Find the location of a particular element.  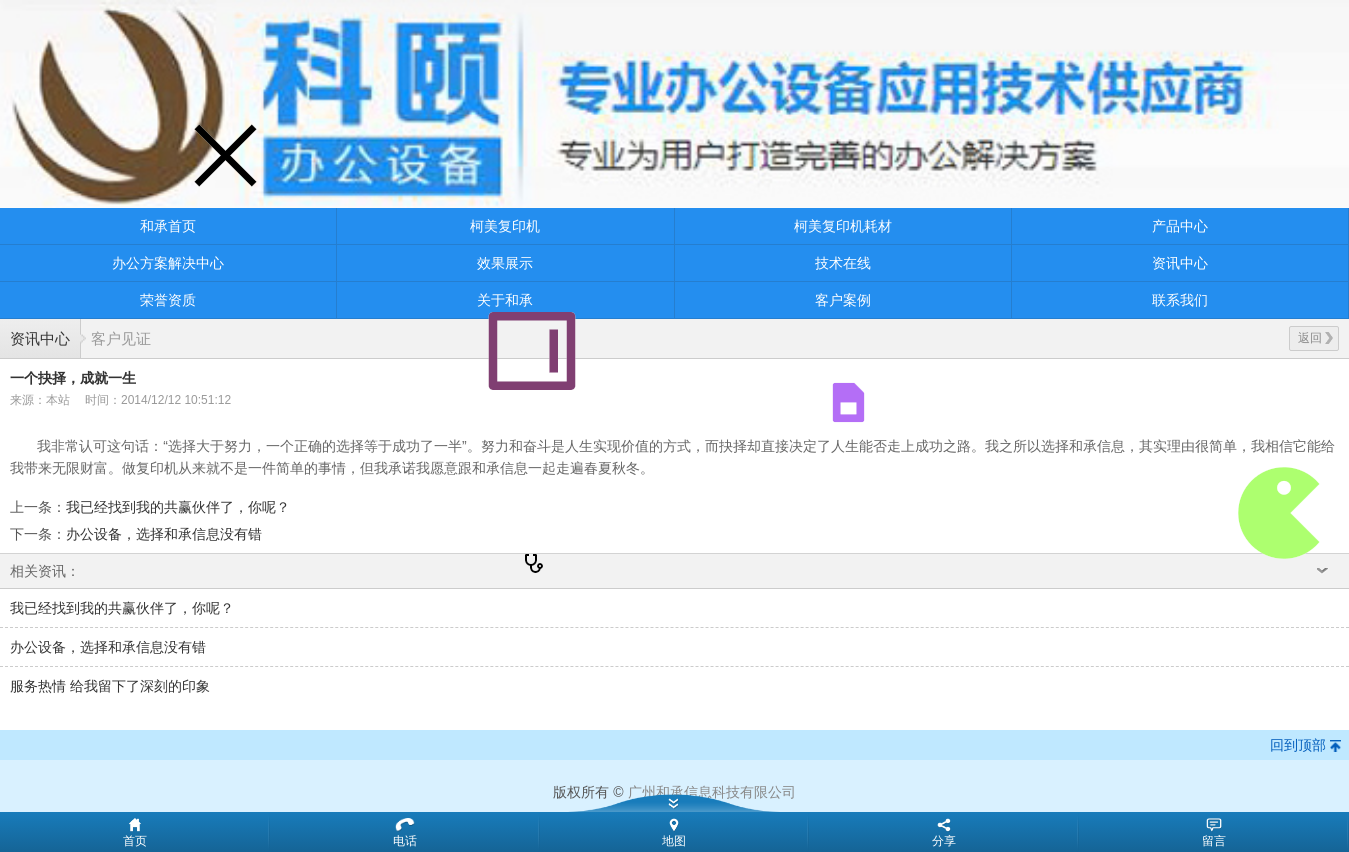

close or dismiss the current window is located at coordinates (225, 155).